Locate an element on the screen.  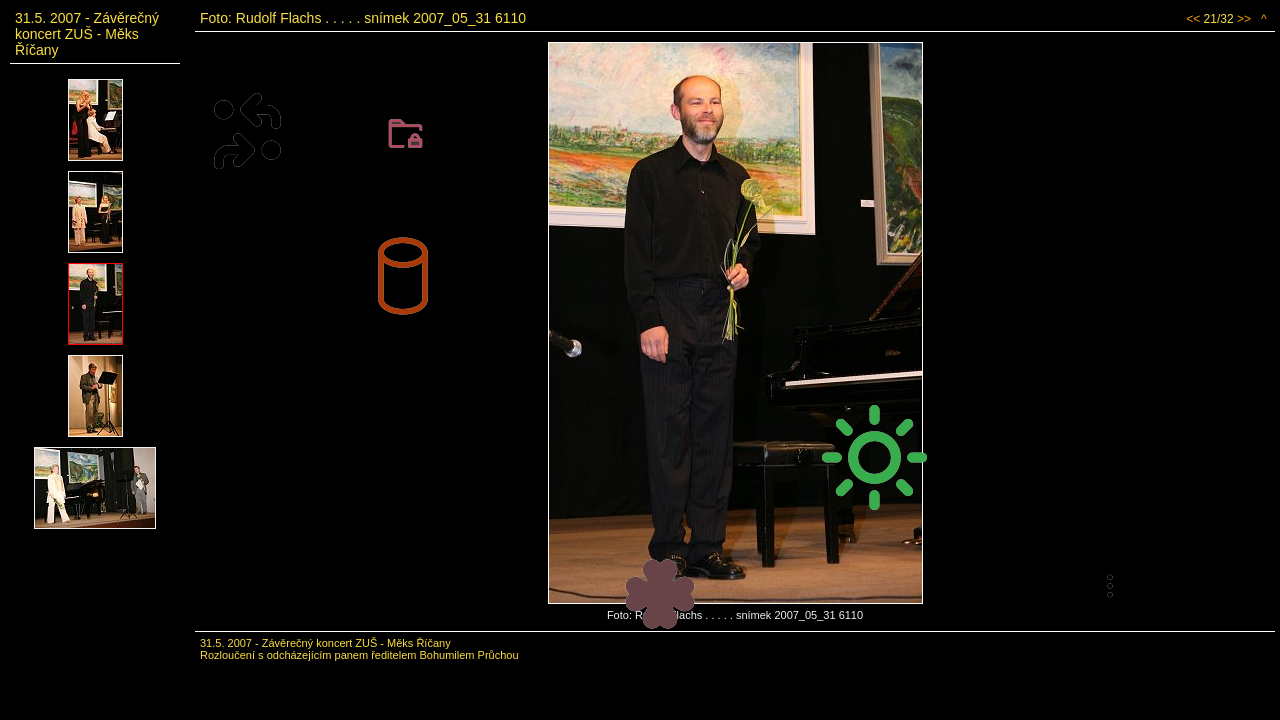
indicates a lucky or bonus reward is located at coordinates (660, 594).